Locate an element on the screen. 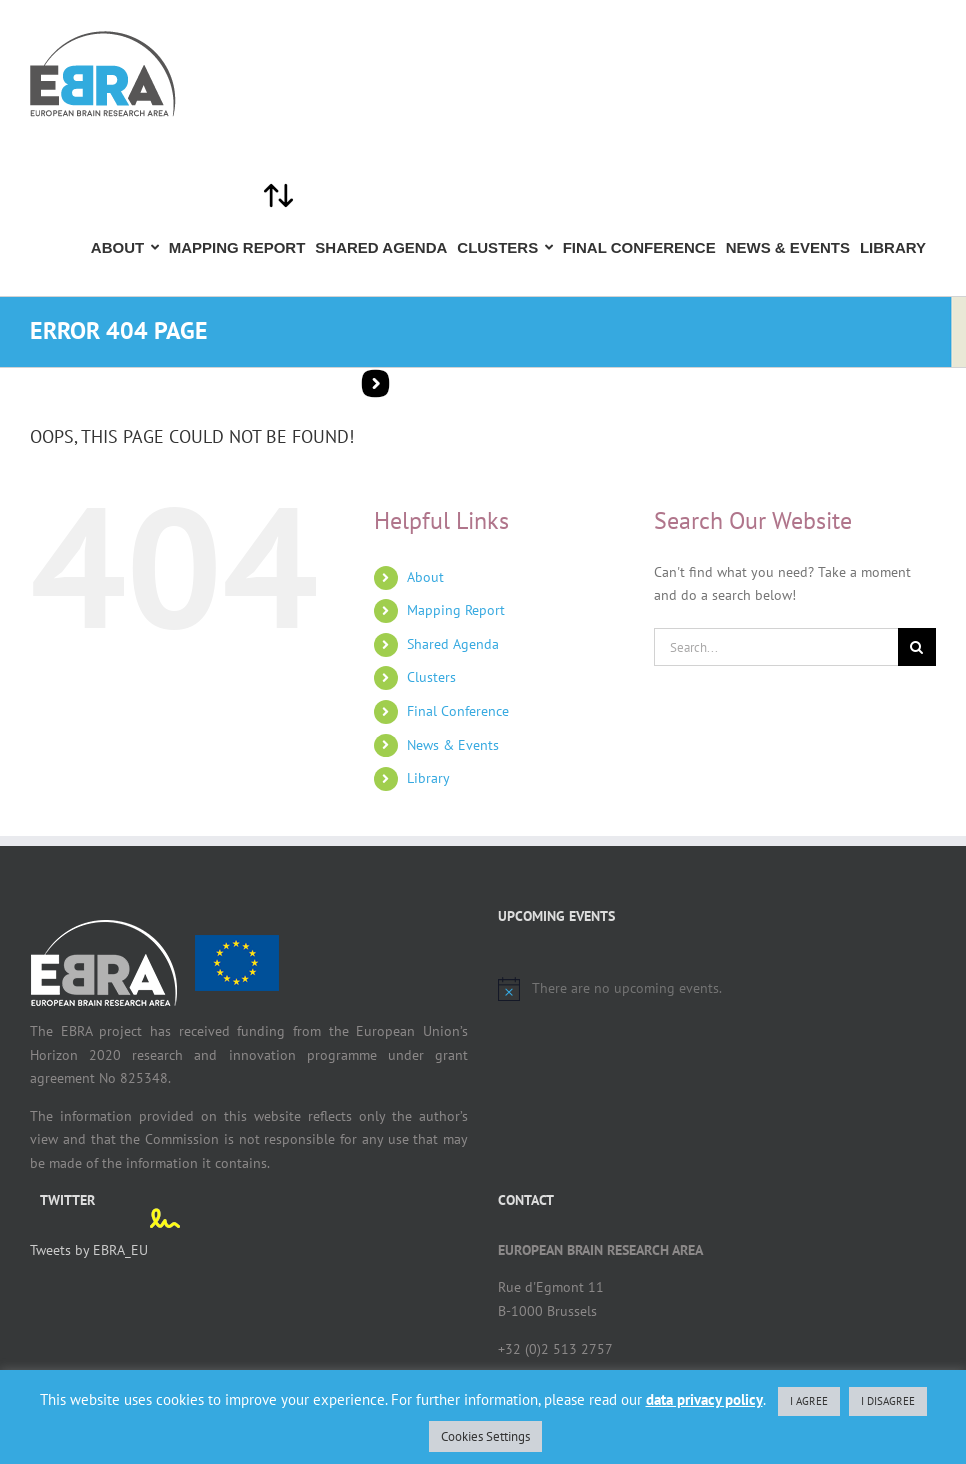 This screenshot has width=966, height=1464. sort items in ascending or descending order is located at coordinates (278, 195).